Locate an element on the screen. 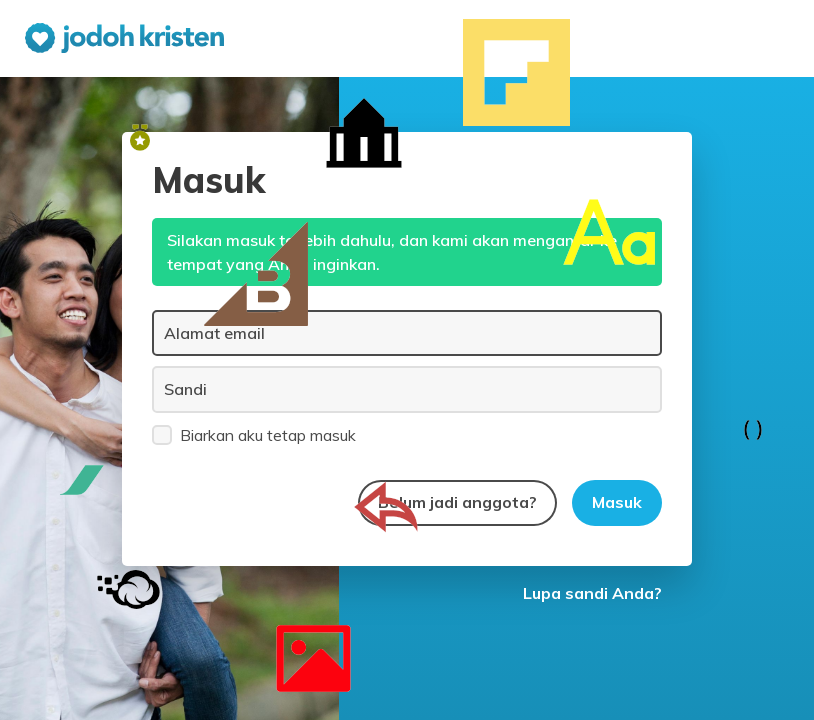 The width and height of the screenshot is (814, 720). cloudversify logo is located at coordinates (128, 589).